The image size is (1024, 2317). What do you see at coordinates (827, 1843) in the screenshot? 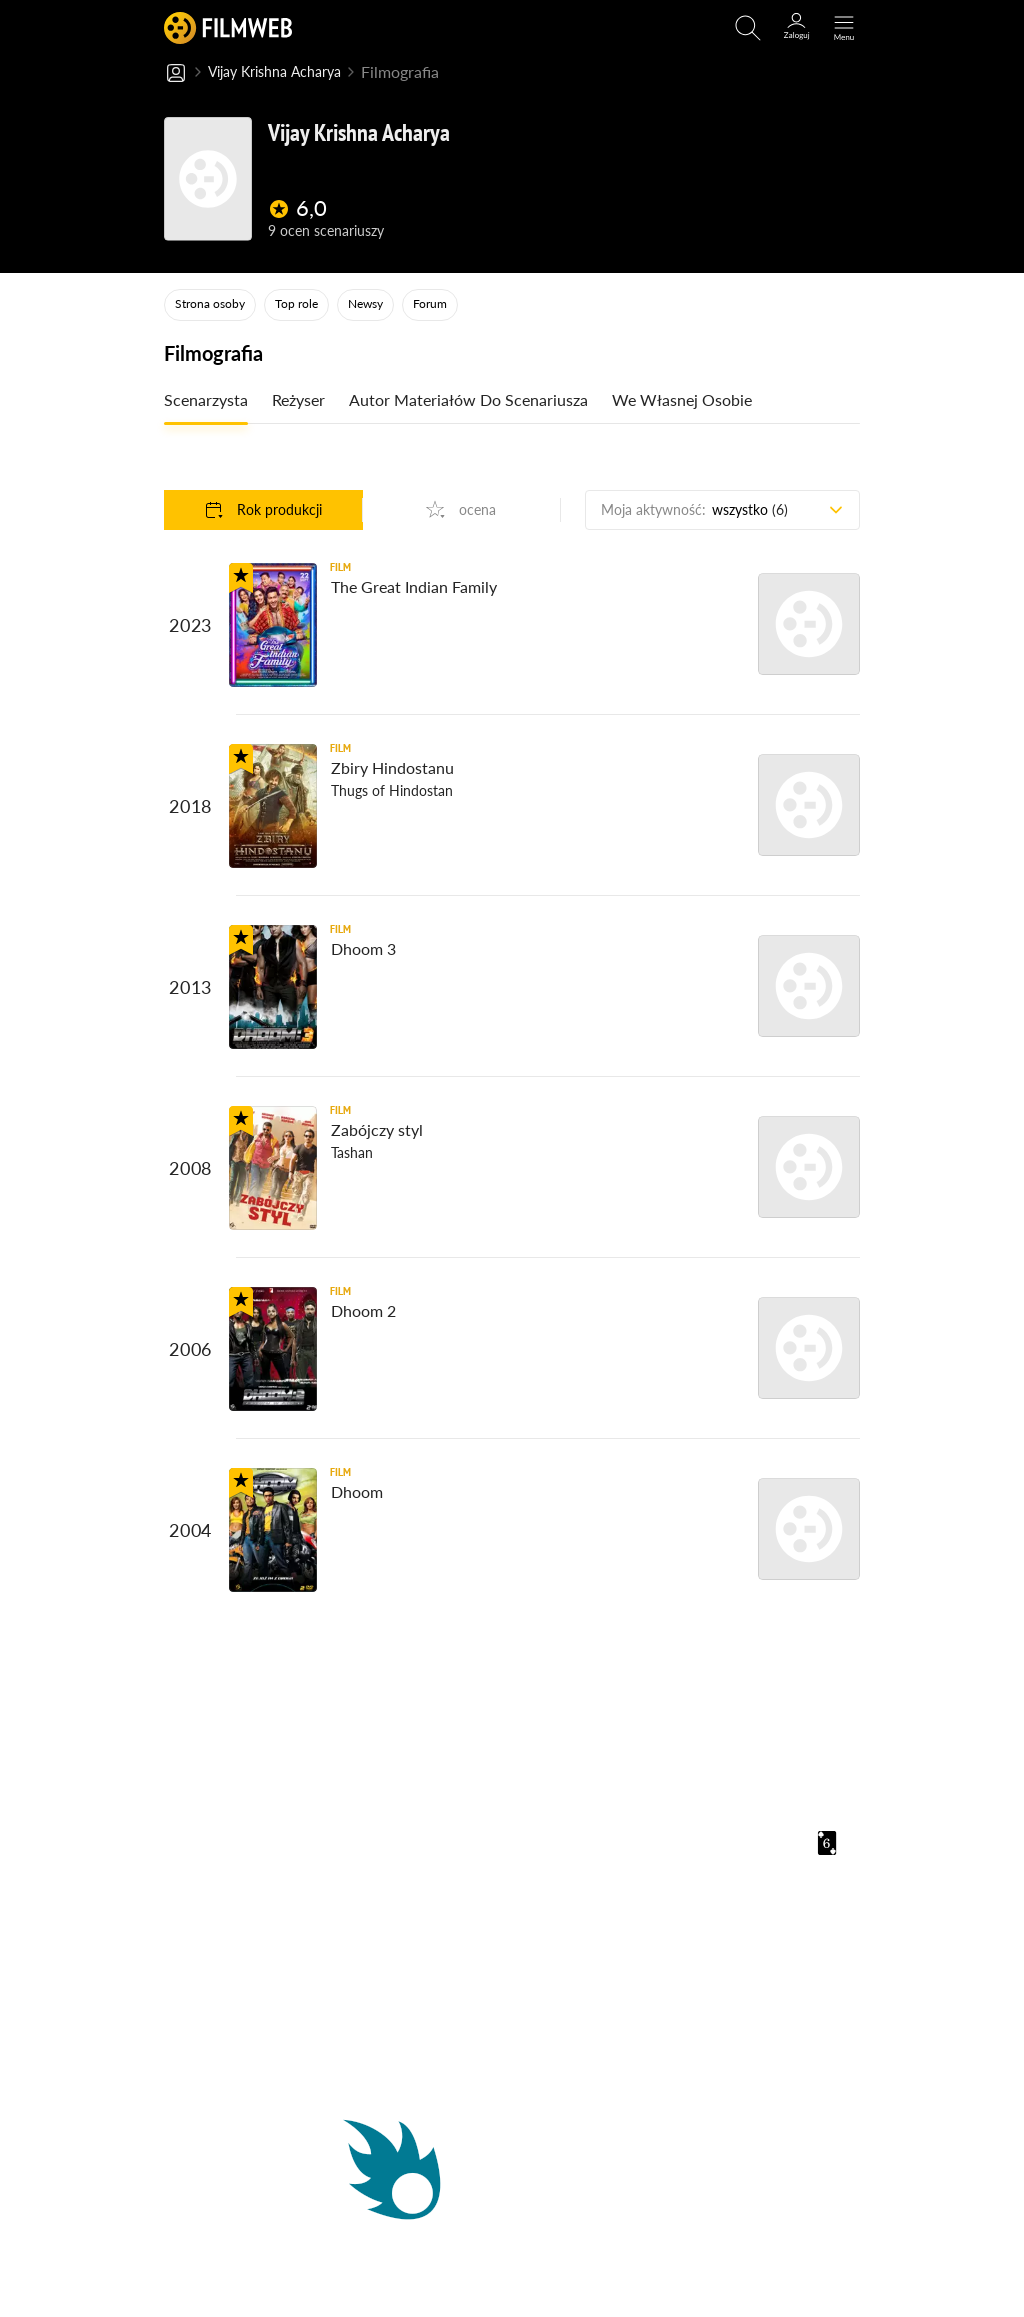
I see `six of spades playing card` at bounding box center [827, 1843].